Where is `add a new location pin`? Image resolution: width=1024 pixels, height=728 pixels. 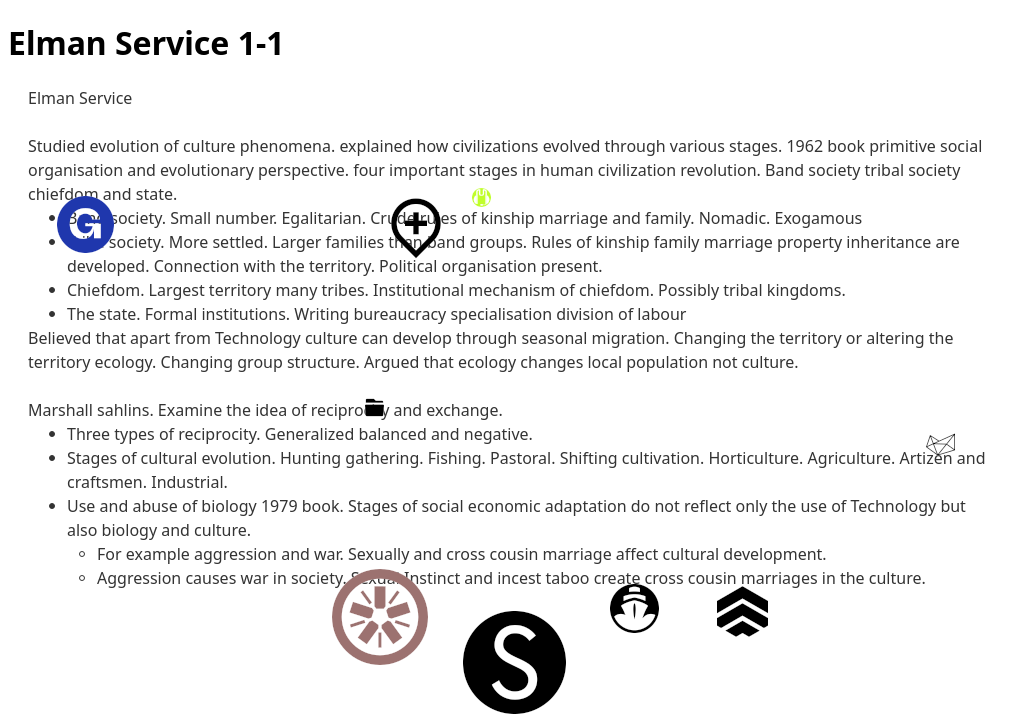 add a new location pin is located at coordinates (416, 226).